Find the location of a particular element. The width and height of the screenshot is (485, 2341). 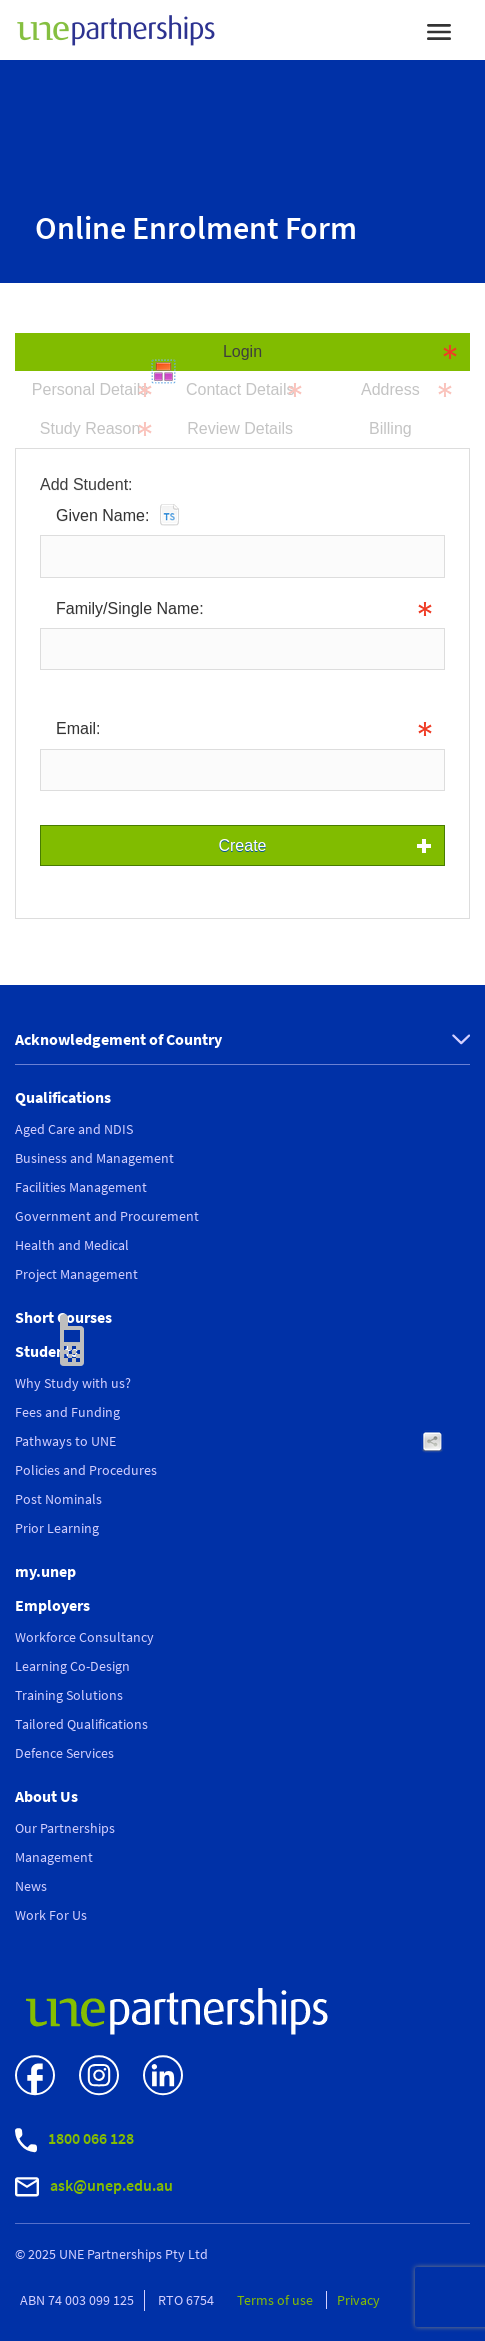

select all items in the current view is located at coordinates (163, 371).